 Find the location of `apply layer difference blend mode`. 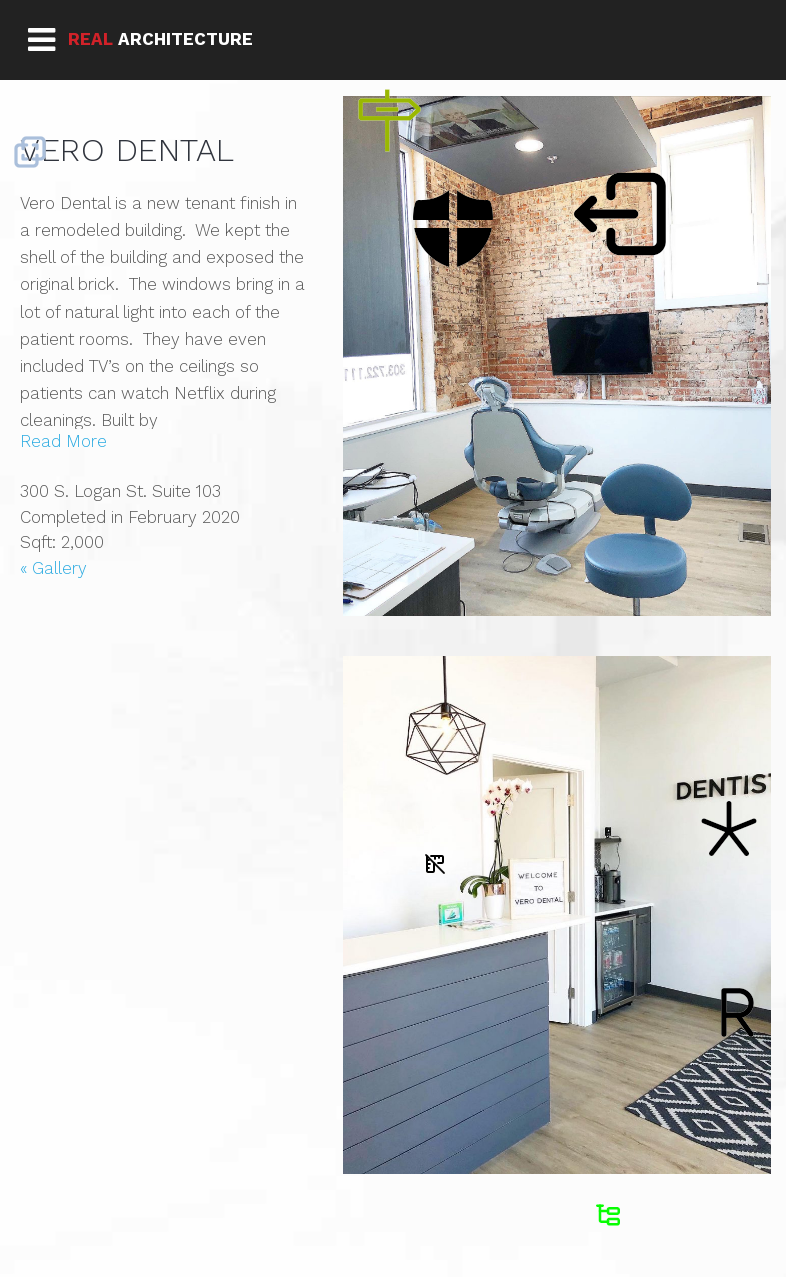

apply layer difference blend mode is located at coordinates (30, 152).